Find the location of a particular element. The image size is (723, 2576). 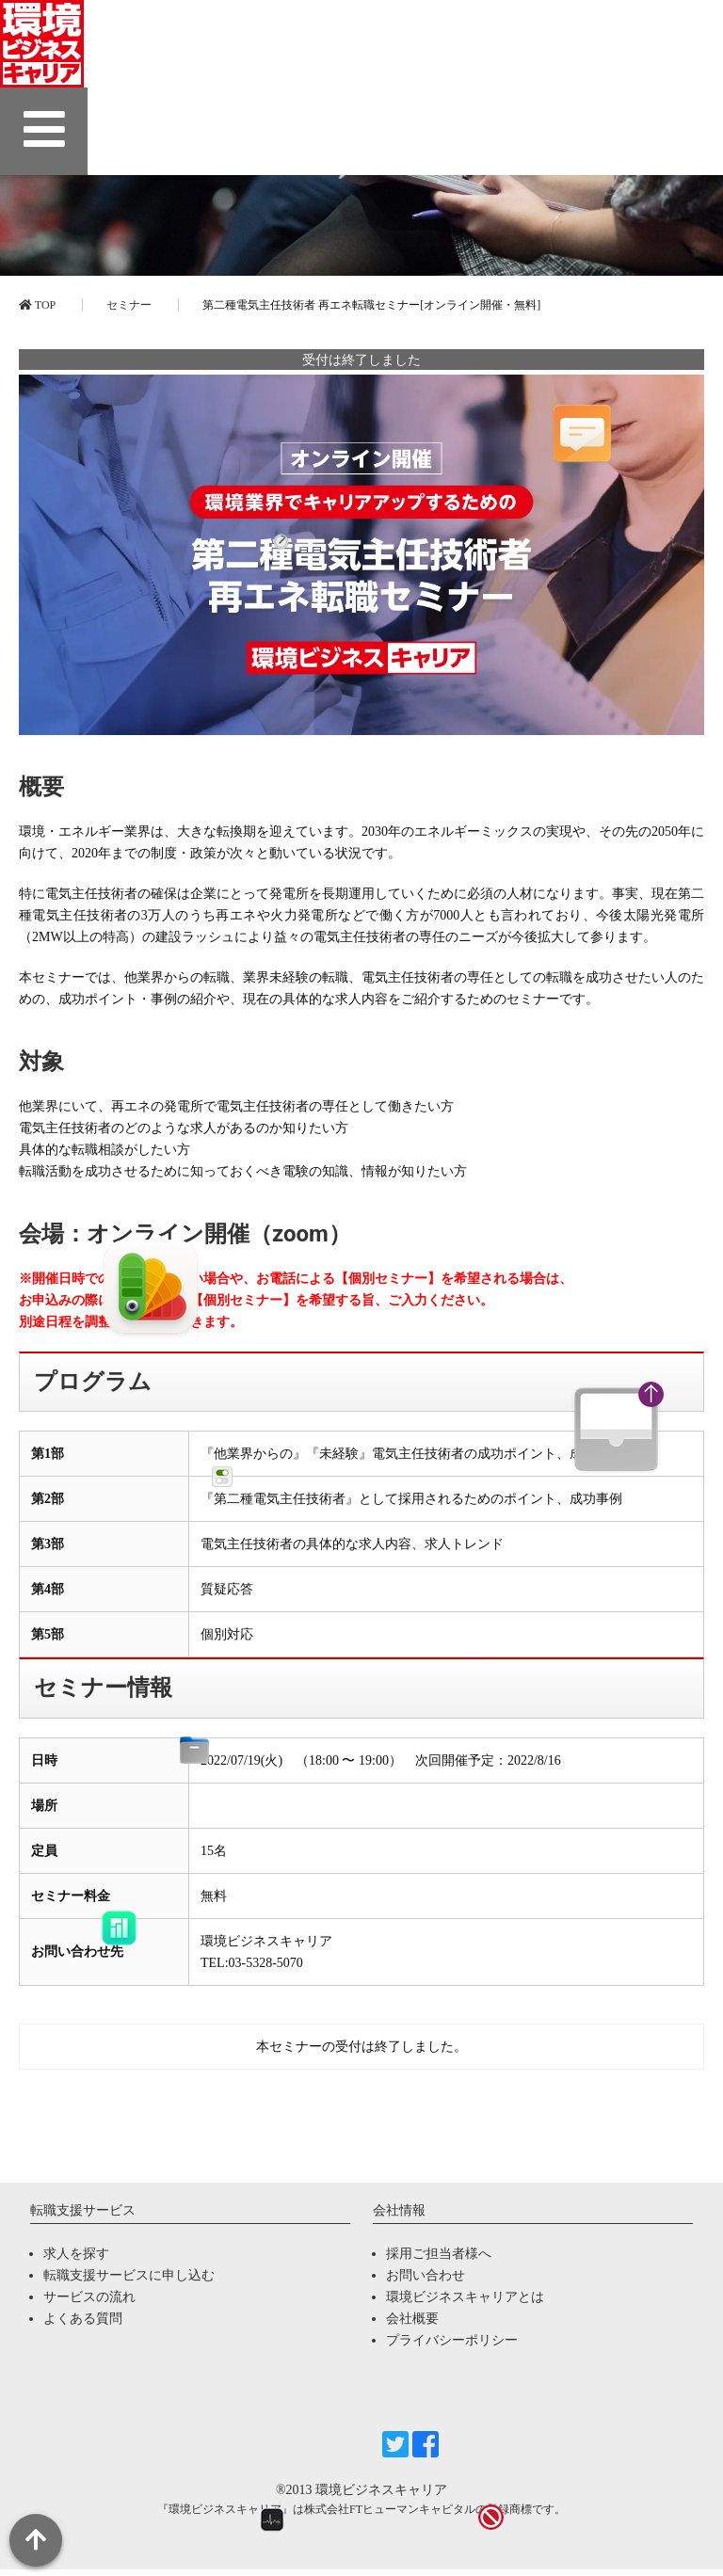

open sk1 color picker application is located at coordinates (151, 1287).